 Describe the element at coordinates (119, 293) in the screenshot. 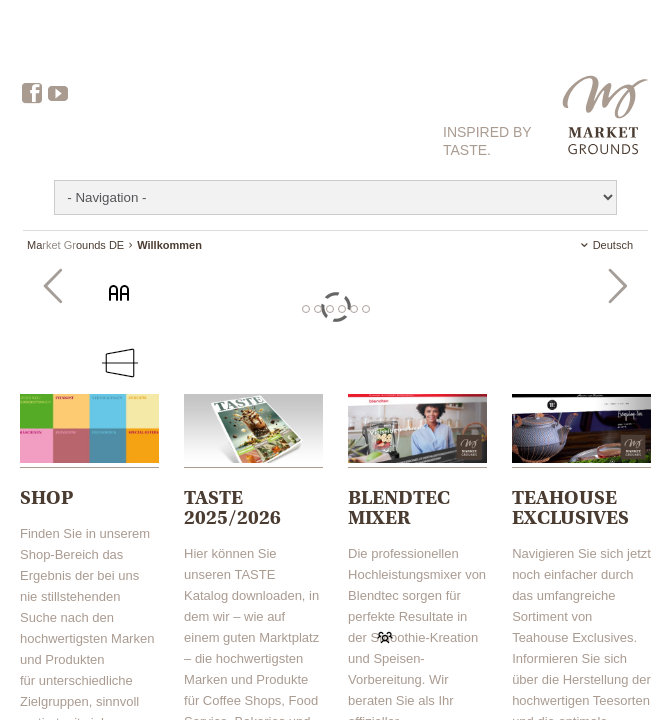

I see `switch text to uppercase` at that location.